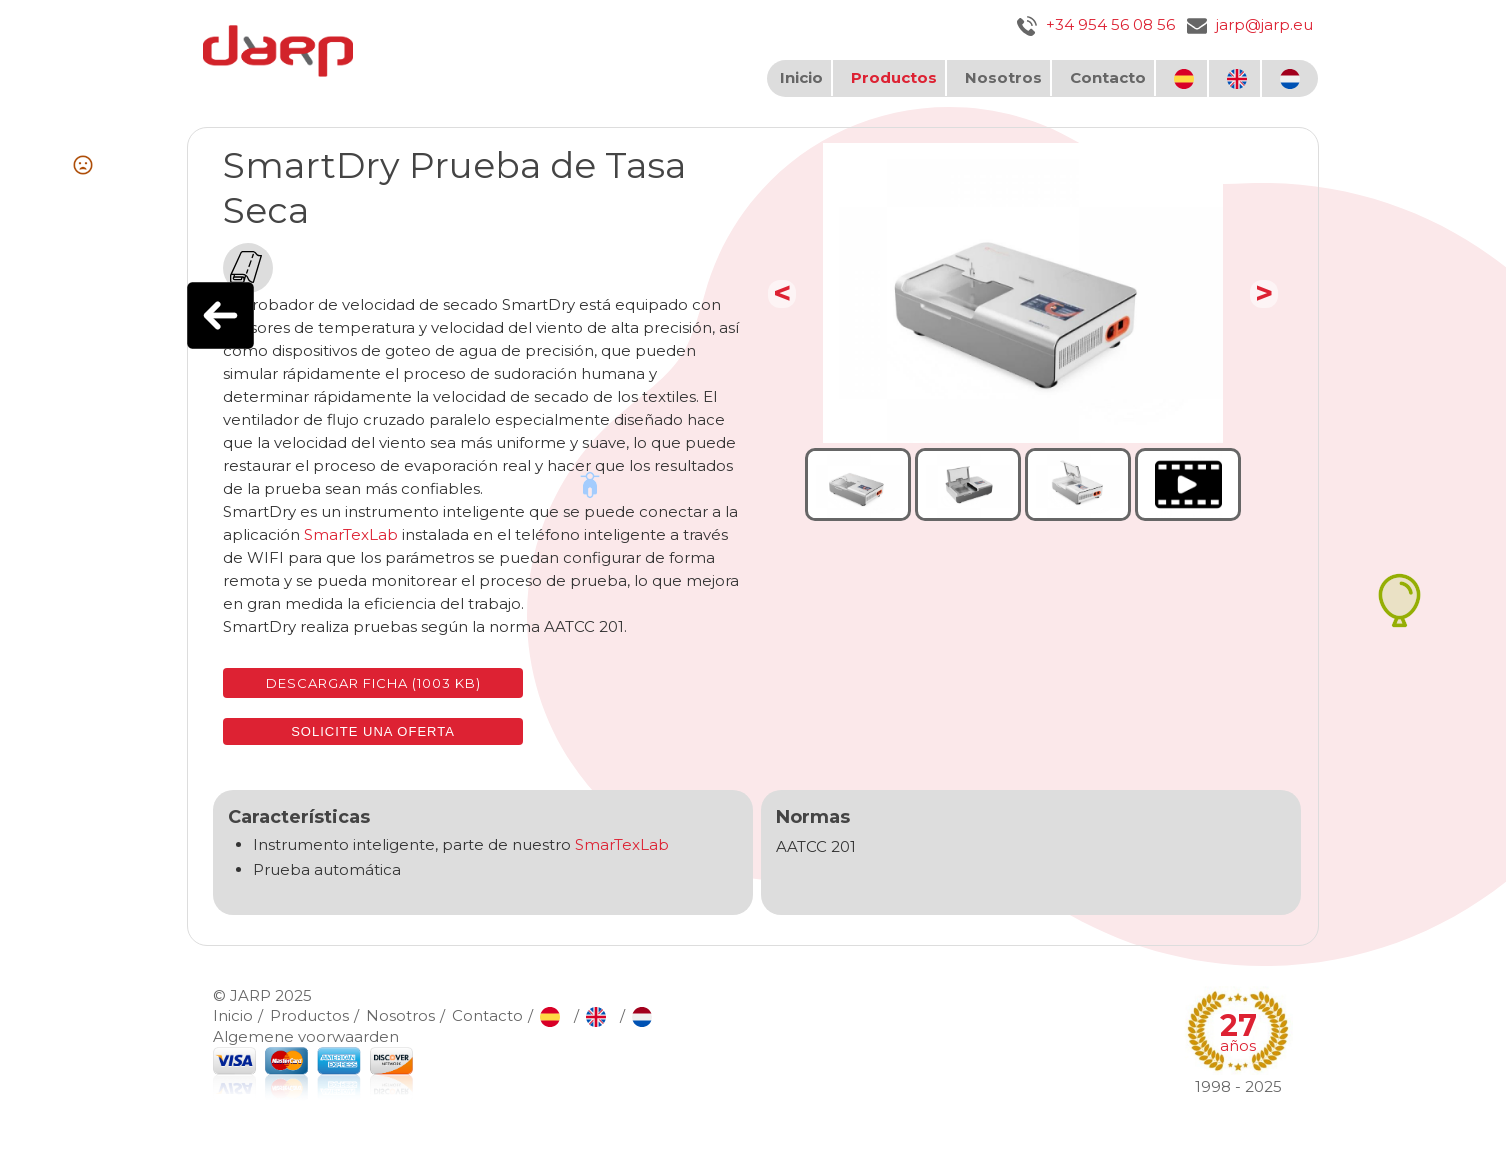  Describe the element at coordinates (220, 315) in the screenshot. I see `go back to the previous screen` at that location.